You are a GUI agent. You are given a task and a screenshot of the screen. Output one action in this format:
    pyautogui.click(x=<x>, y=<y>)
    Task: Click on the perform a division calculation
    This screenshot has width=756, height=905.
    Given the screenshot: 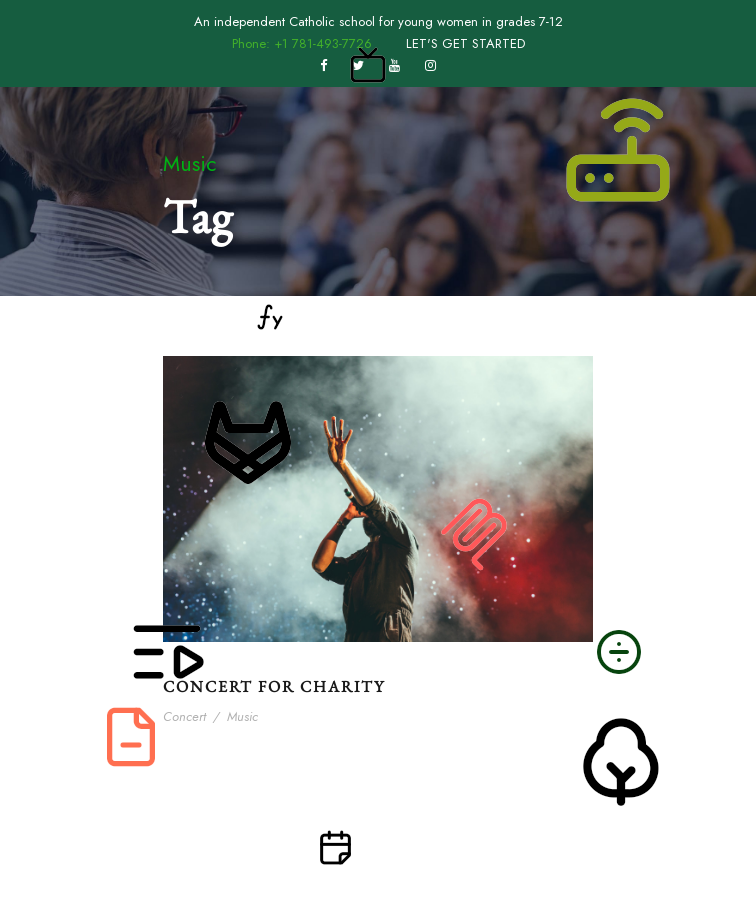 What is the action you would take?
    pyautogui.click(x=619, y=652)
    